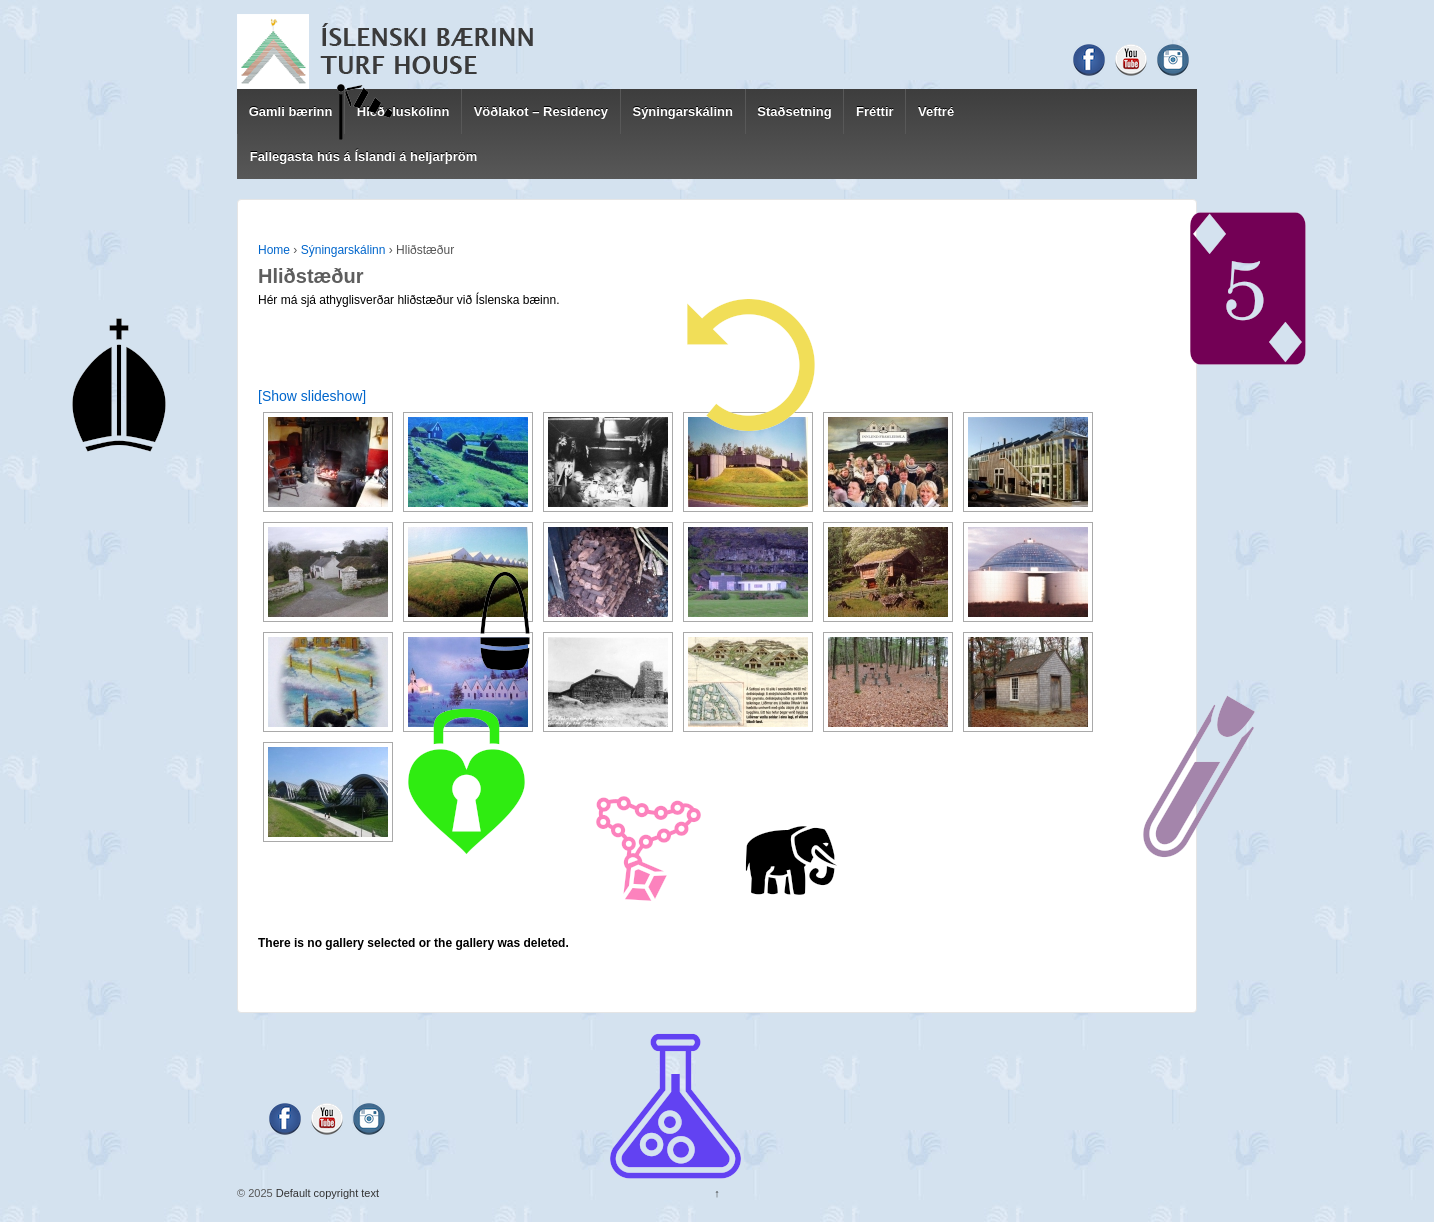  Describe the element at coordinates (1195, 777) in the screenshot. I see `collect or store a potion item` at that location.